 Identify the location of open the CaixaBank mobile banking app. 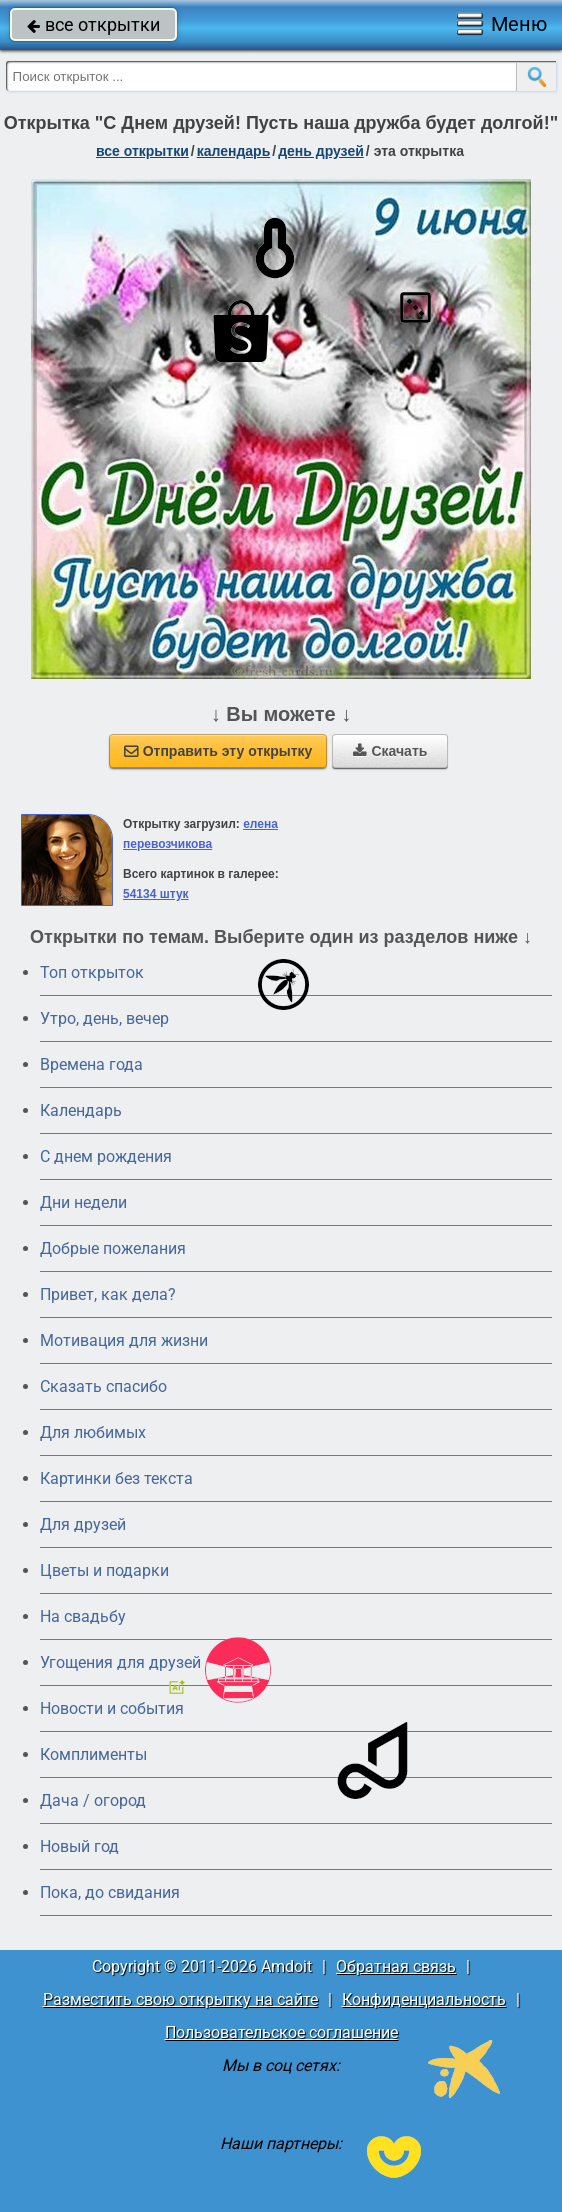
(464, 2069).